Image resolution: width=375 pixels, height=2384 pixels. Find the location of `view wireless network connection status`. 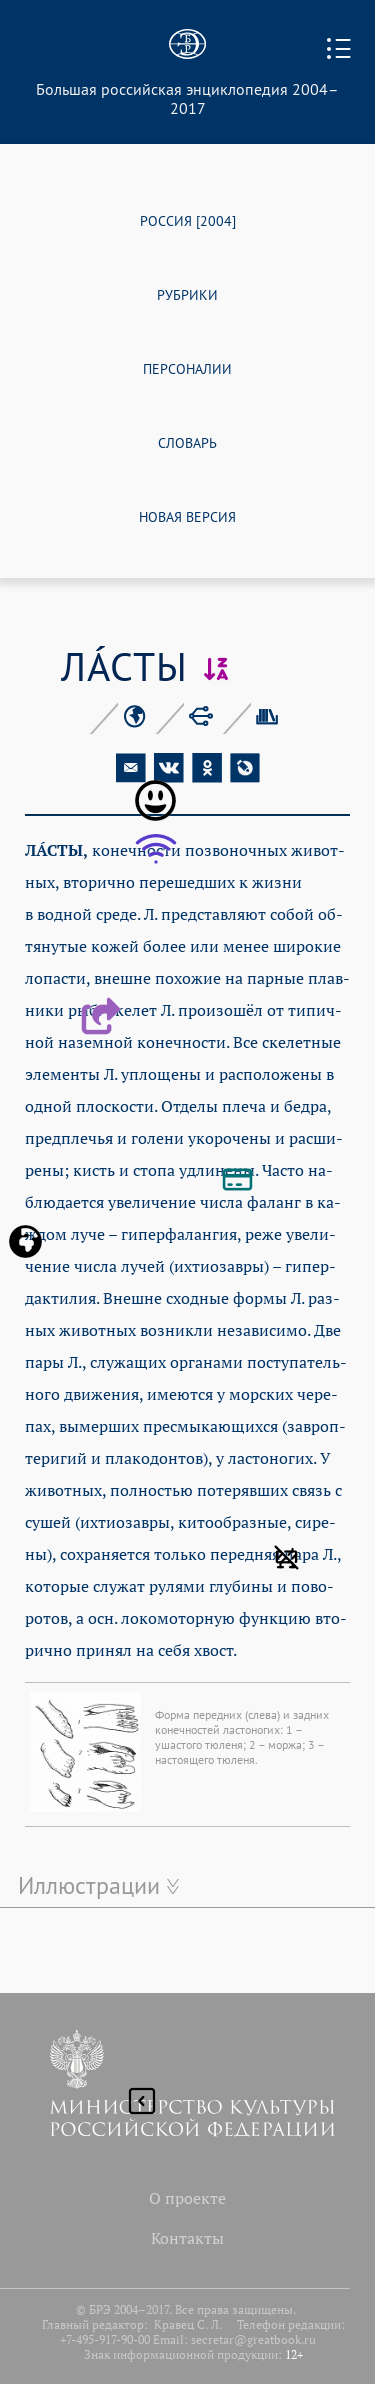

view wireless network connection status is located at coordinates (156, 848).